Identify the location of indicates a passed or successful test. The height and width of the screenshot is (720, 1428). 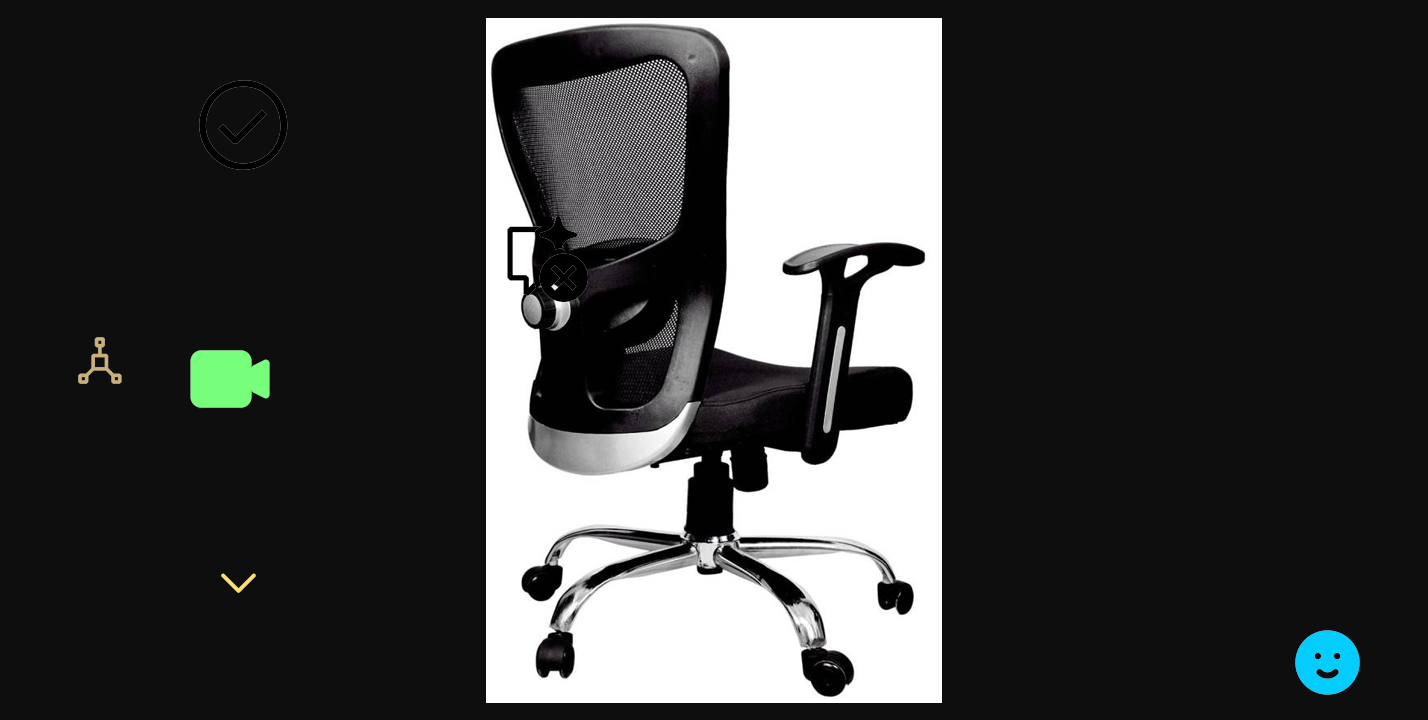
(244, 125).